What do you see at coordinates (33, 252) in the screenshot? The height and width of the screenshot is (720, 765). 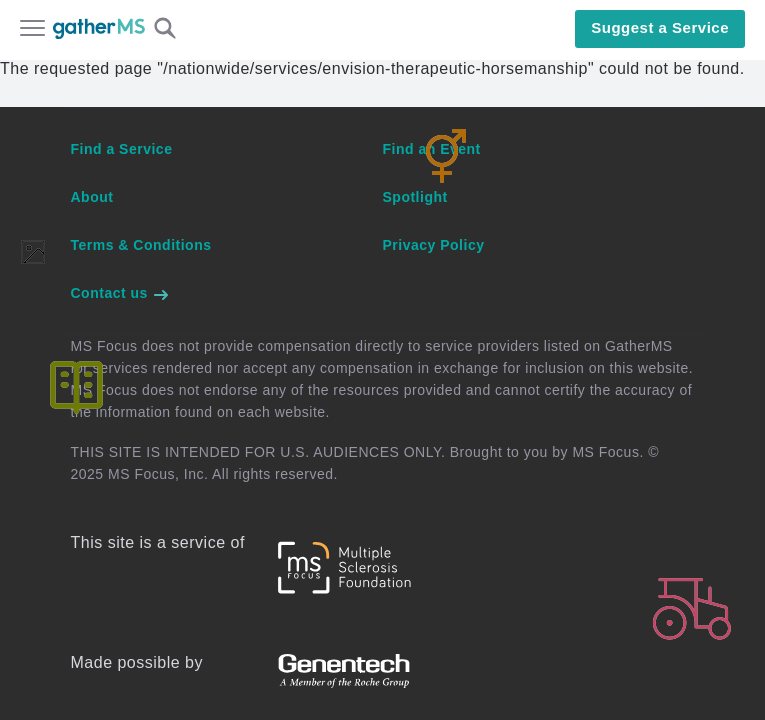 I see `view or open an image file` at bounding box center [33, 252].